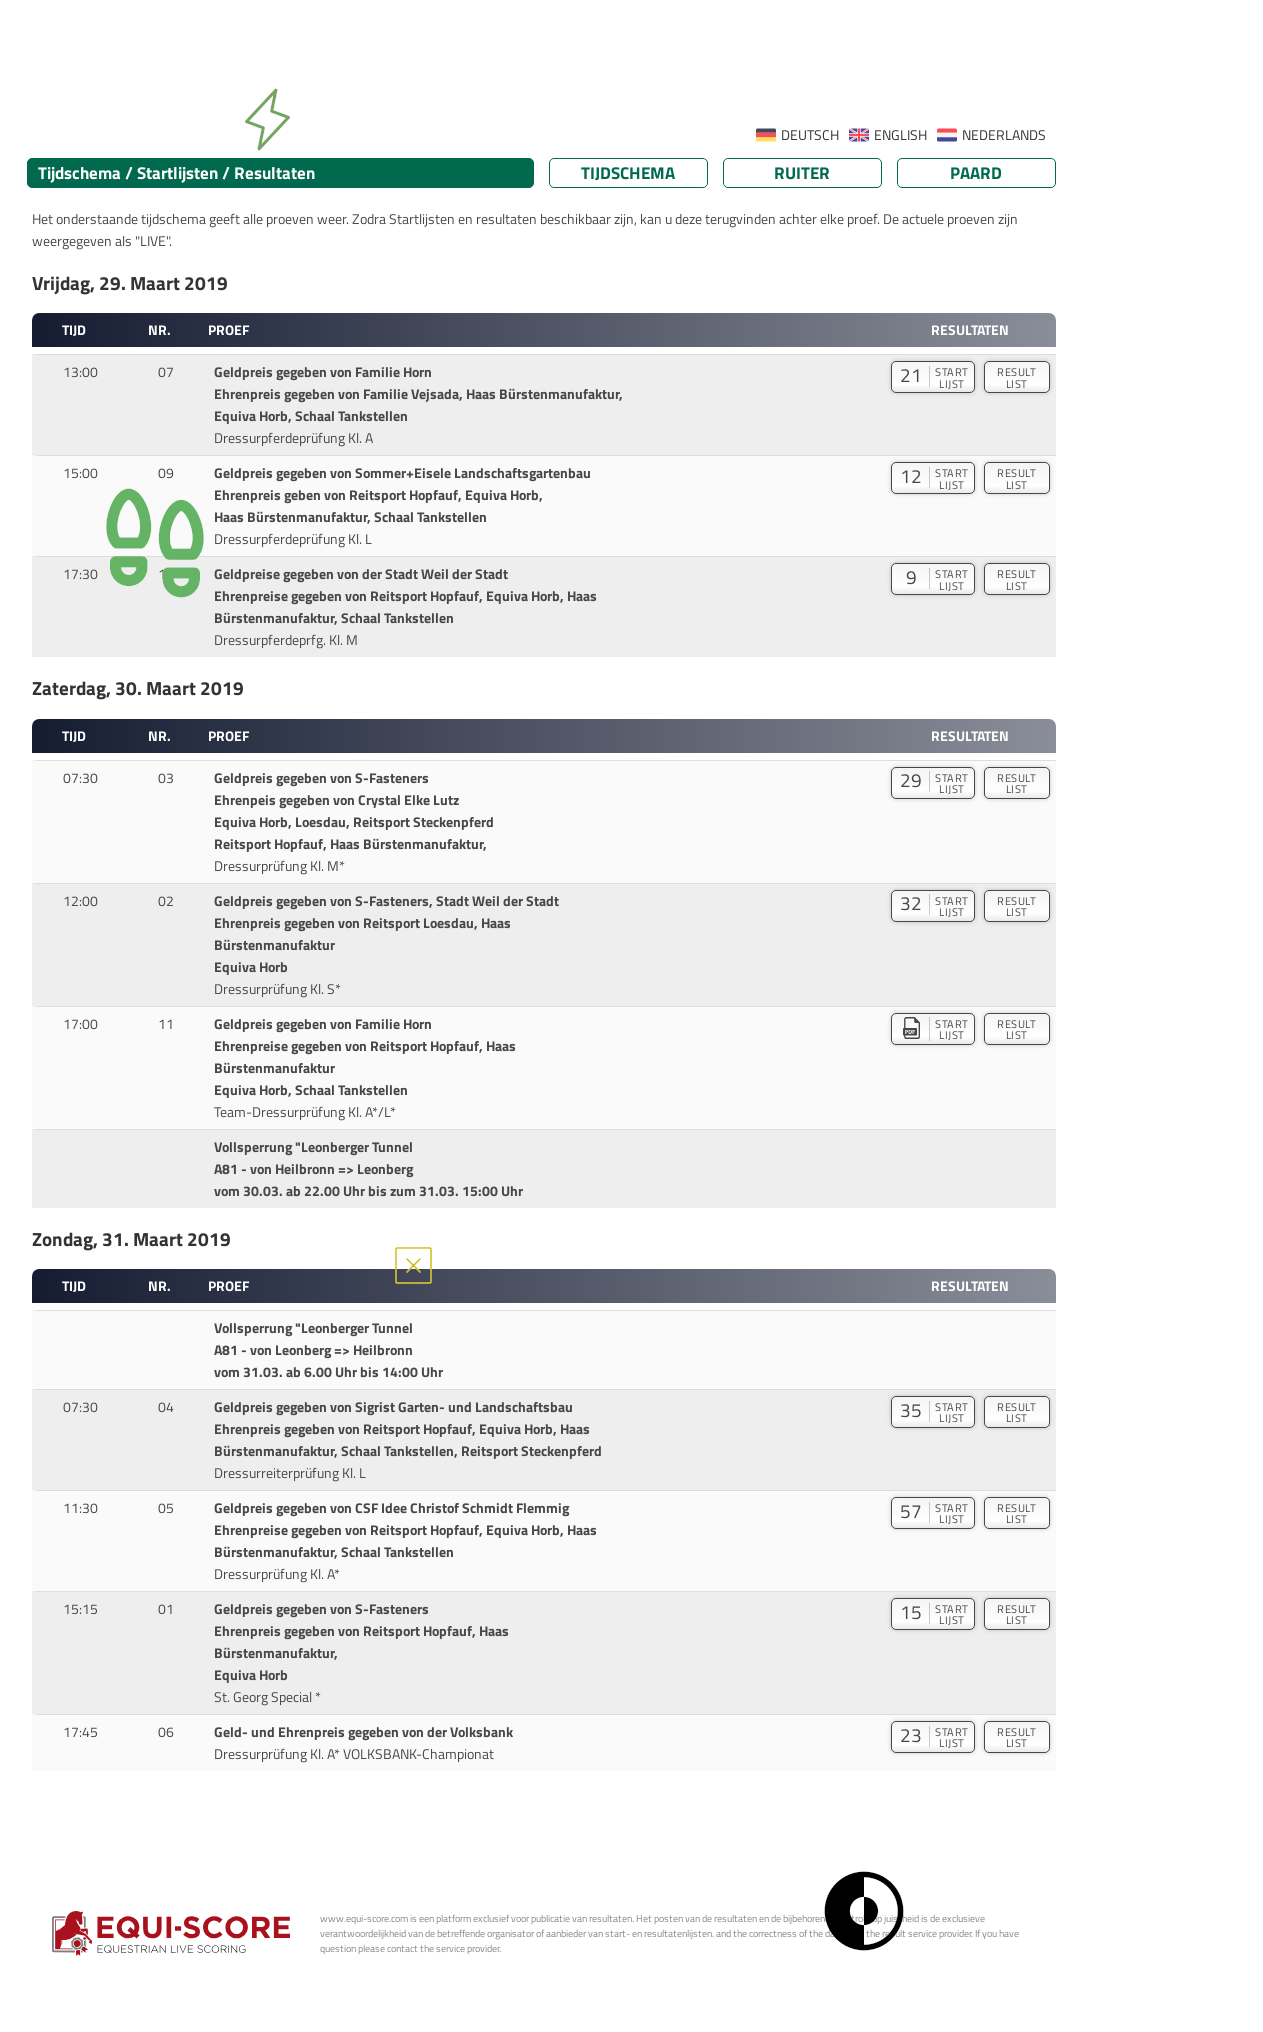 This screenshot has width=1263, height=2032. What do you see at coordinates (267, 119) in the screenshot?
I see `indicates fast or instant action` at bounding box center [267, 119].